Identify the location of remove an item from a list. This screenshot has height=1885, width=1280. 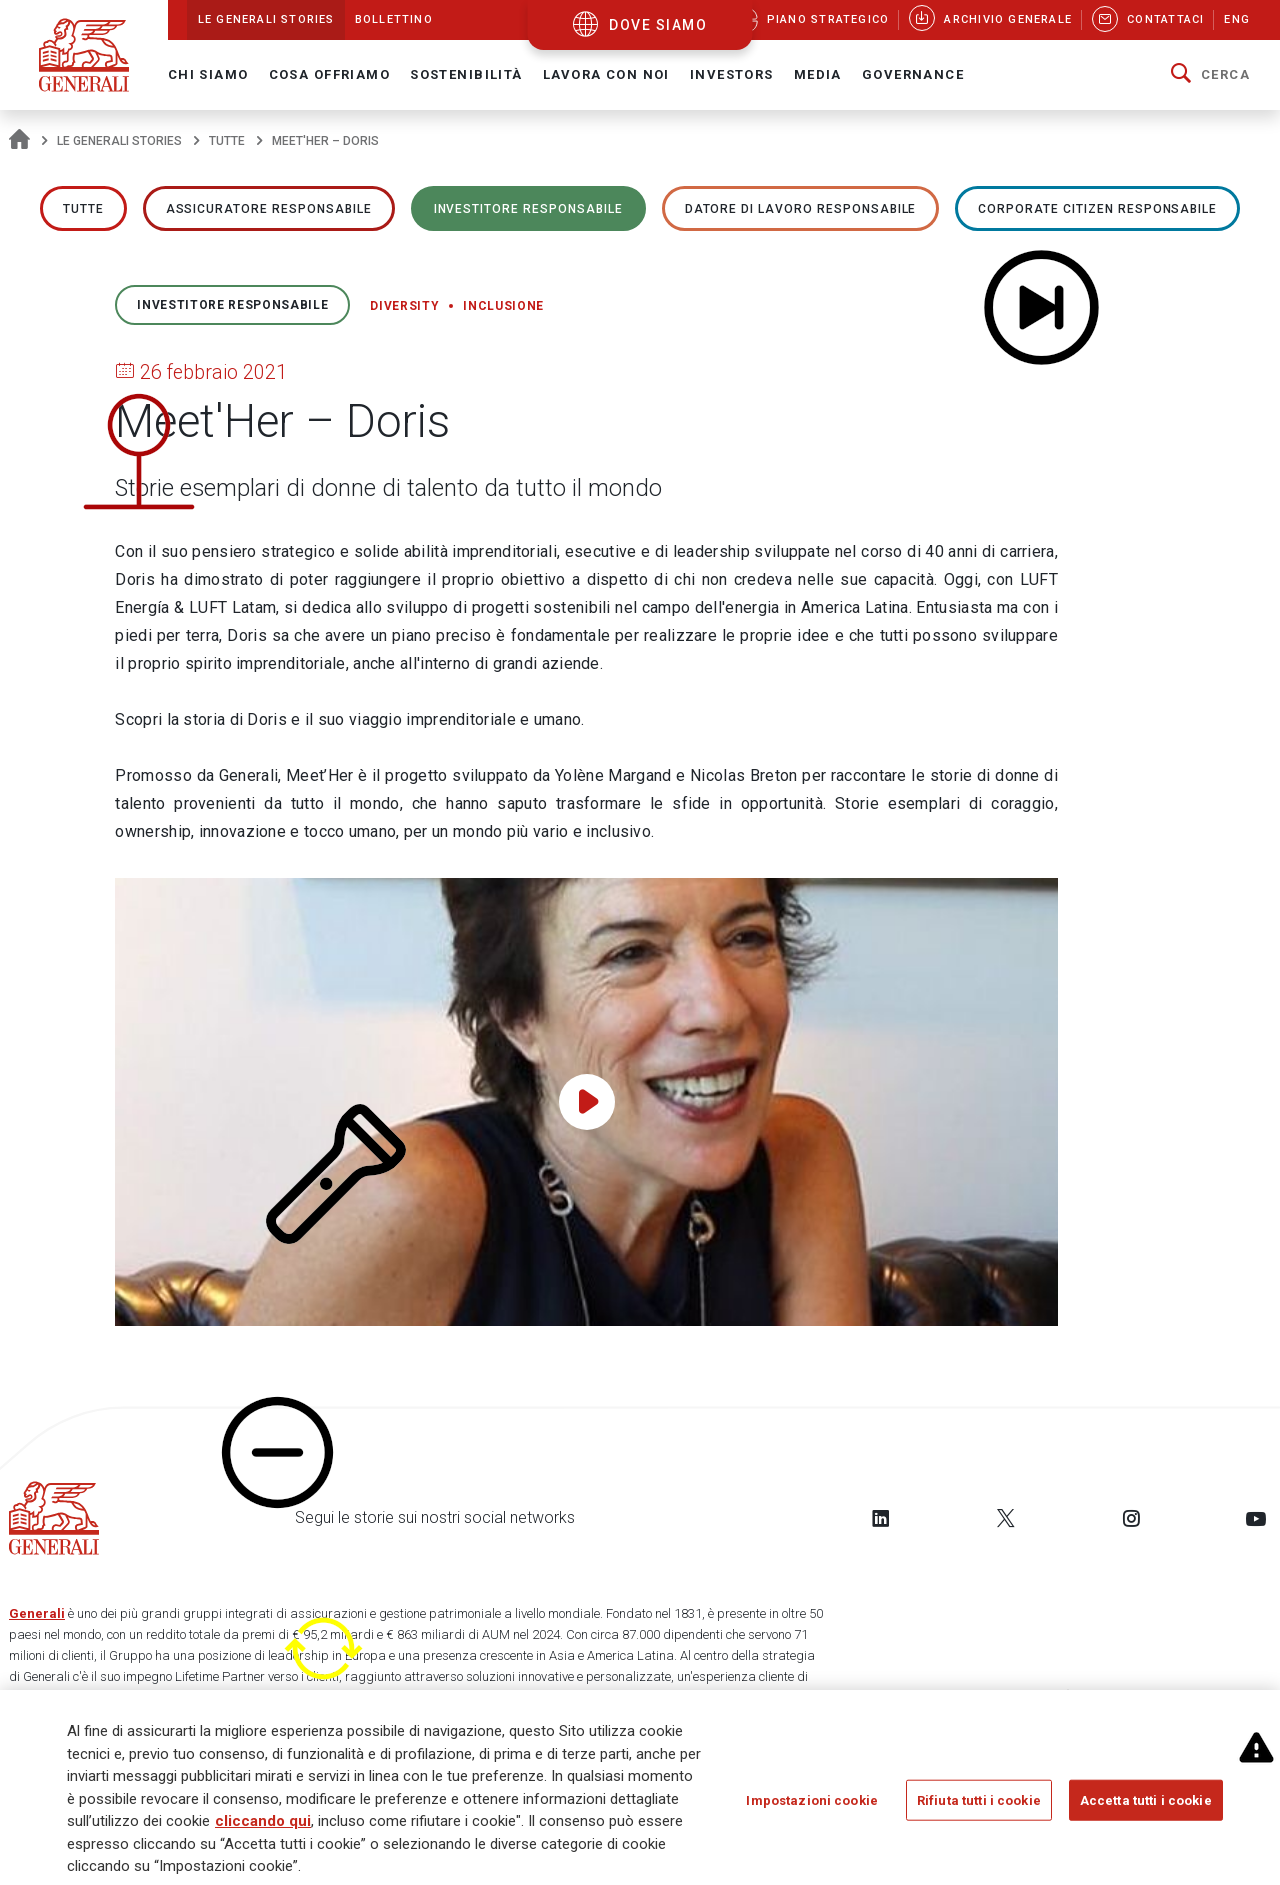
(277, 1452).